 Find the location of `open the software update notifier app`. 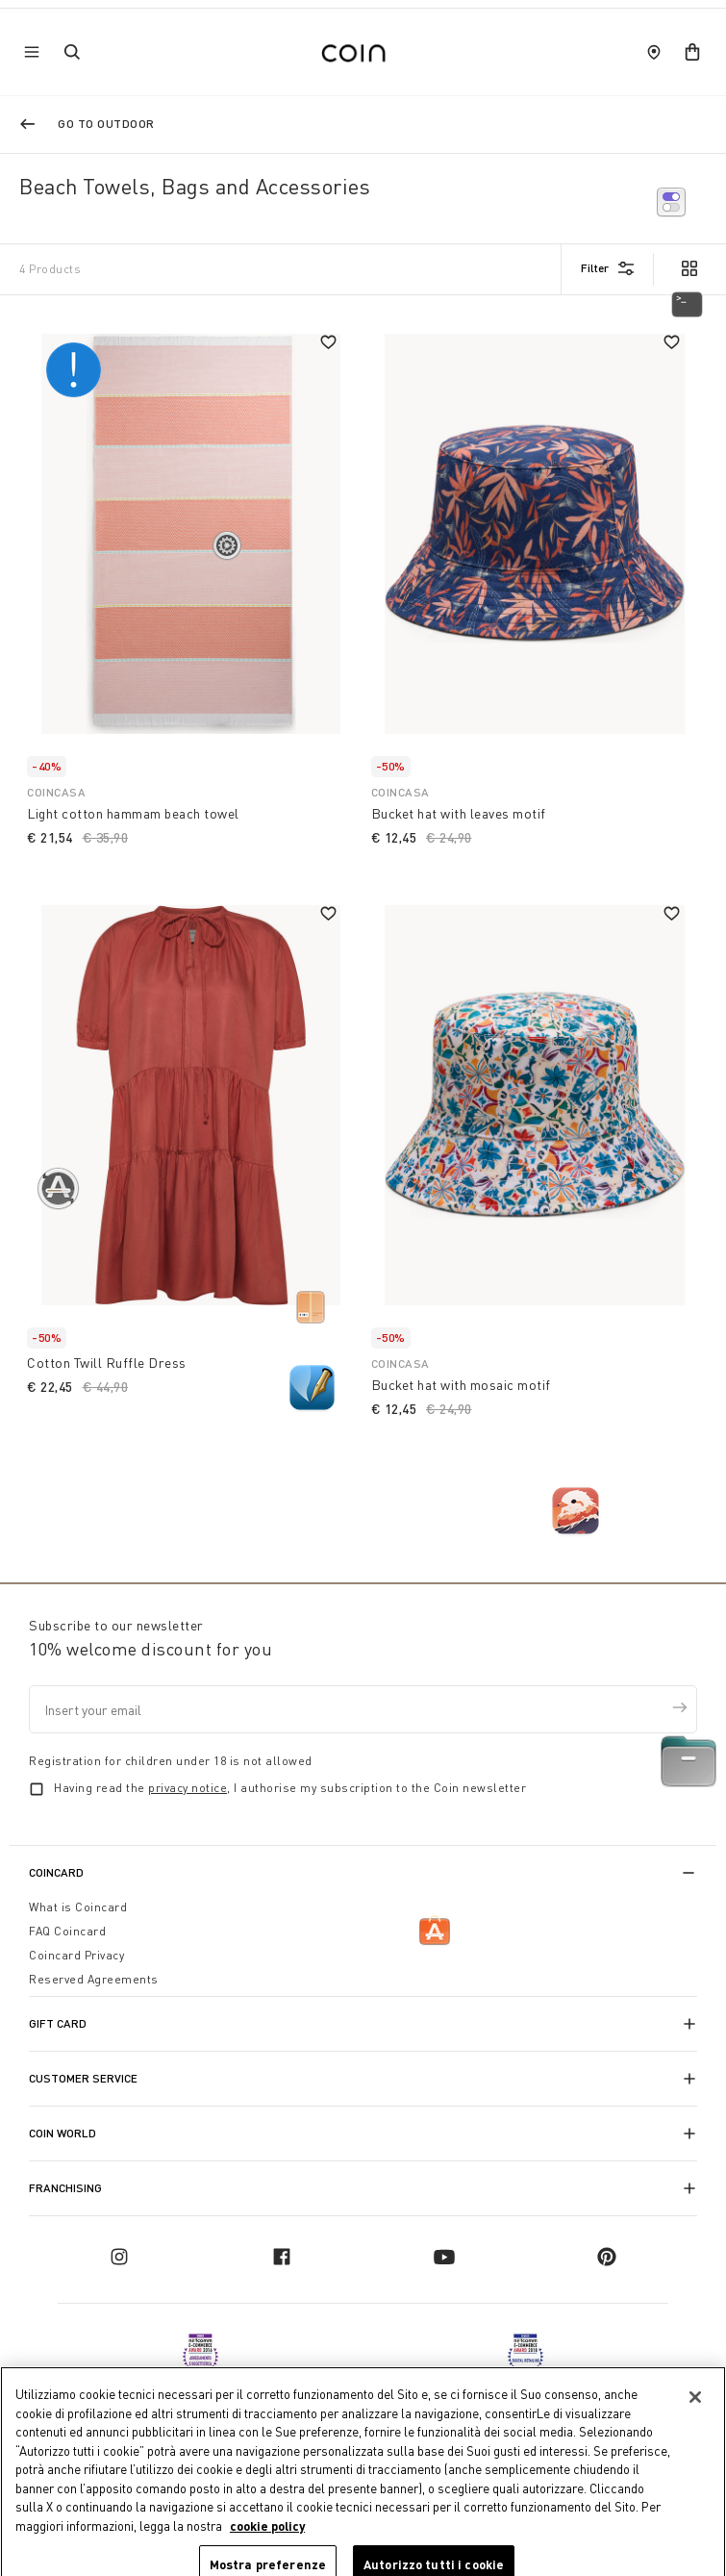

open the software update notifier app is located at coordinates (58, 1188).